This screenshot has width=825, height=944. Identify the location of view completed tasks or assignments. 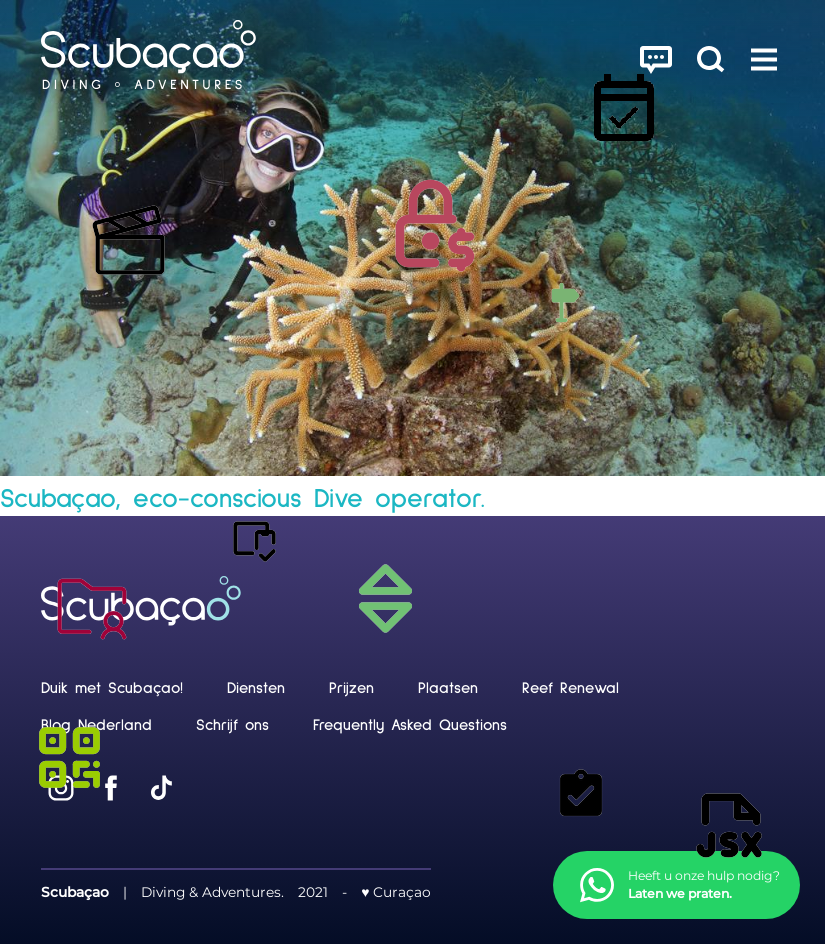
(581, 795).